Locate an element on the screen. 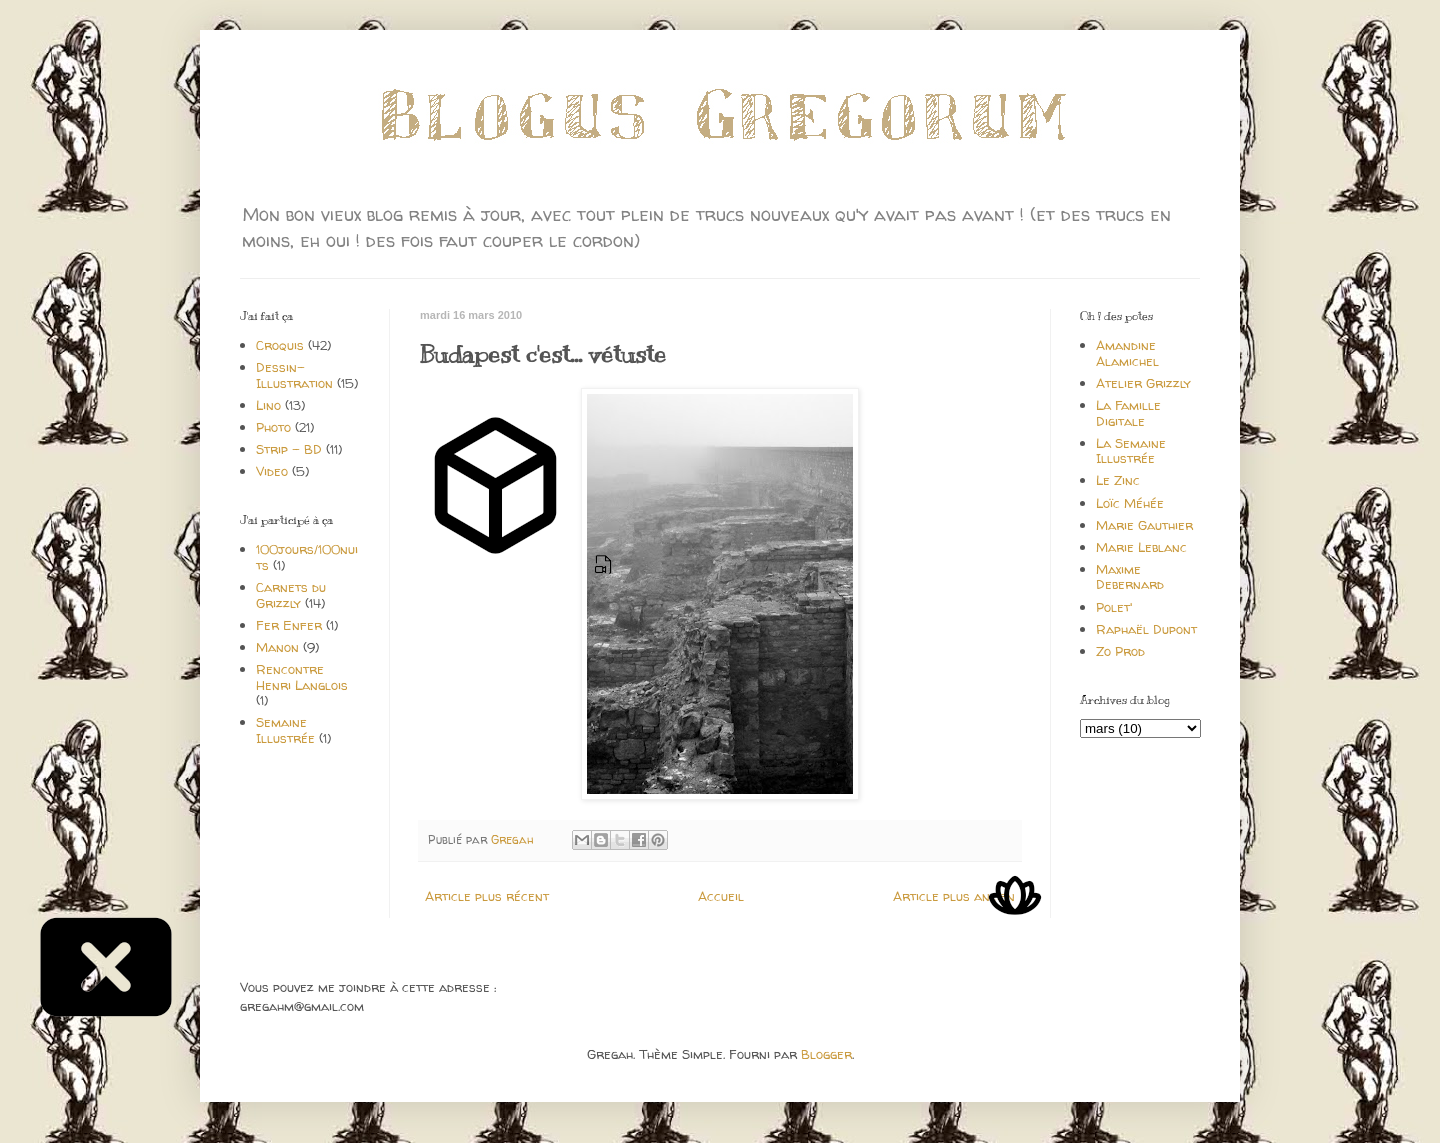 The image size is (1440, 1143). view package or dependency details is located at coordinates (495, 485).